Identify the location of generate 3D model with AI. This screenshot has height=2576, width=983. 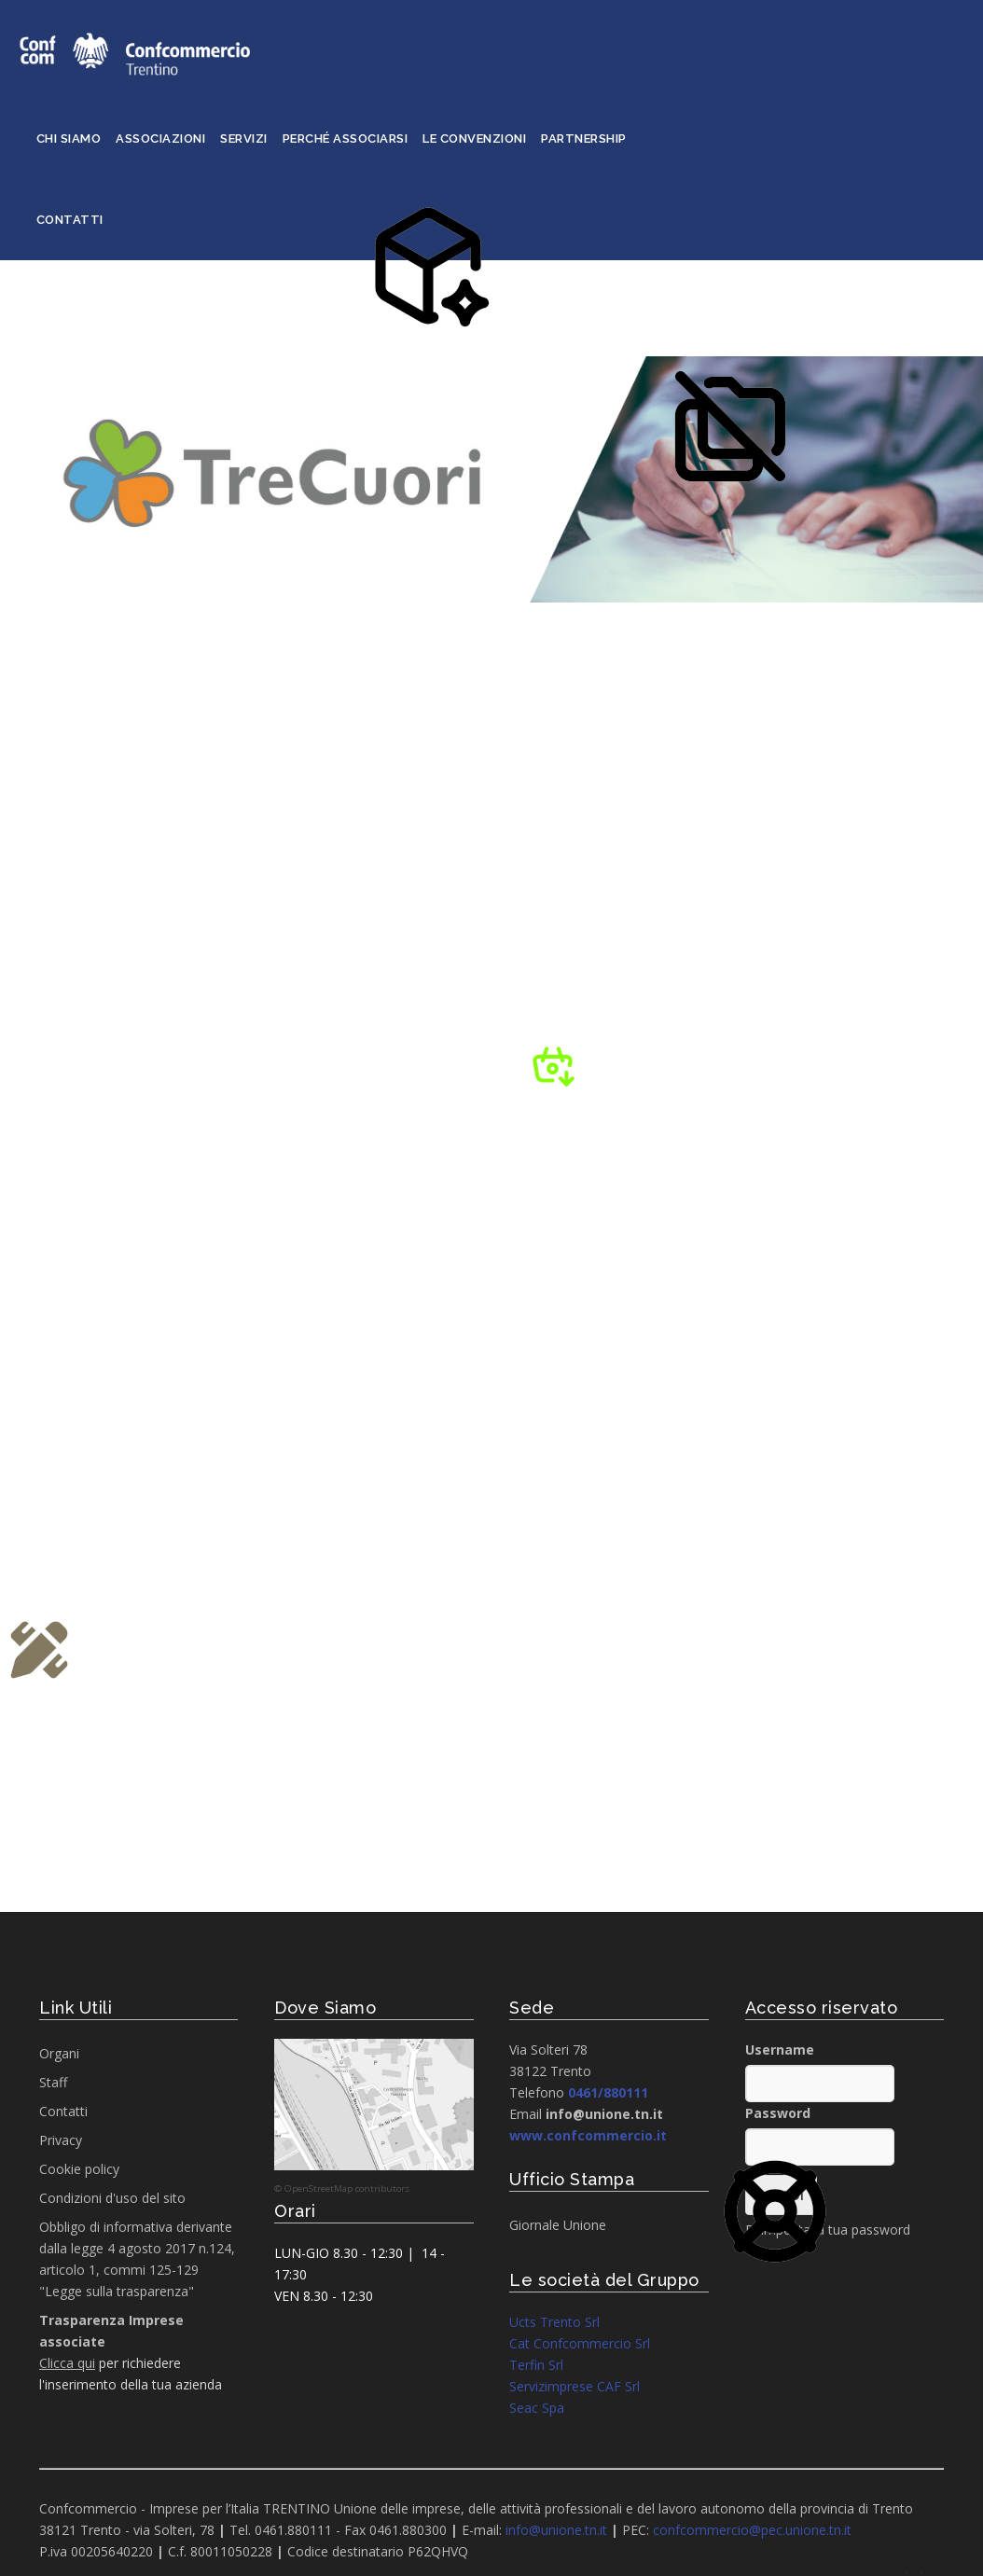
(428, 266).